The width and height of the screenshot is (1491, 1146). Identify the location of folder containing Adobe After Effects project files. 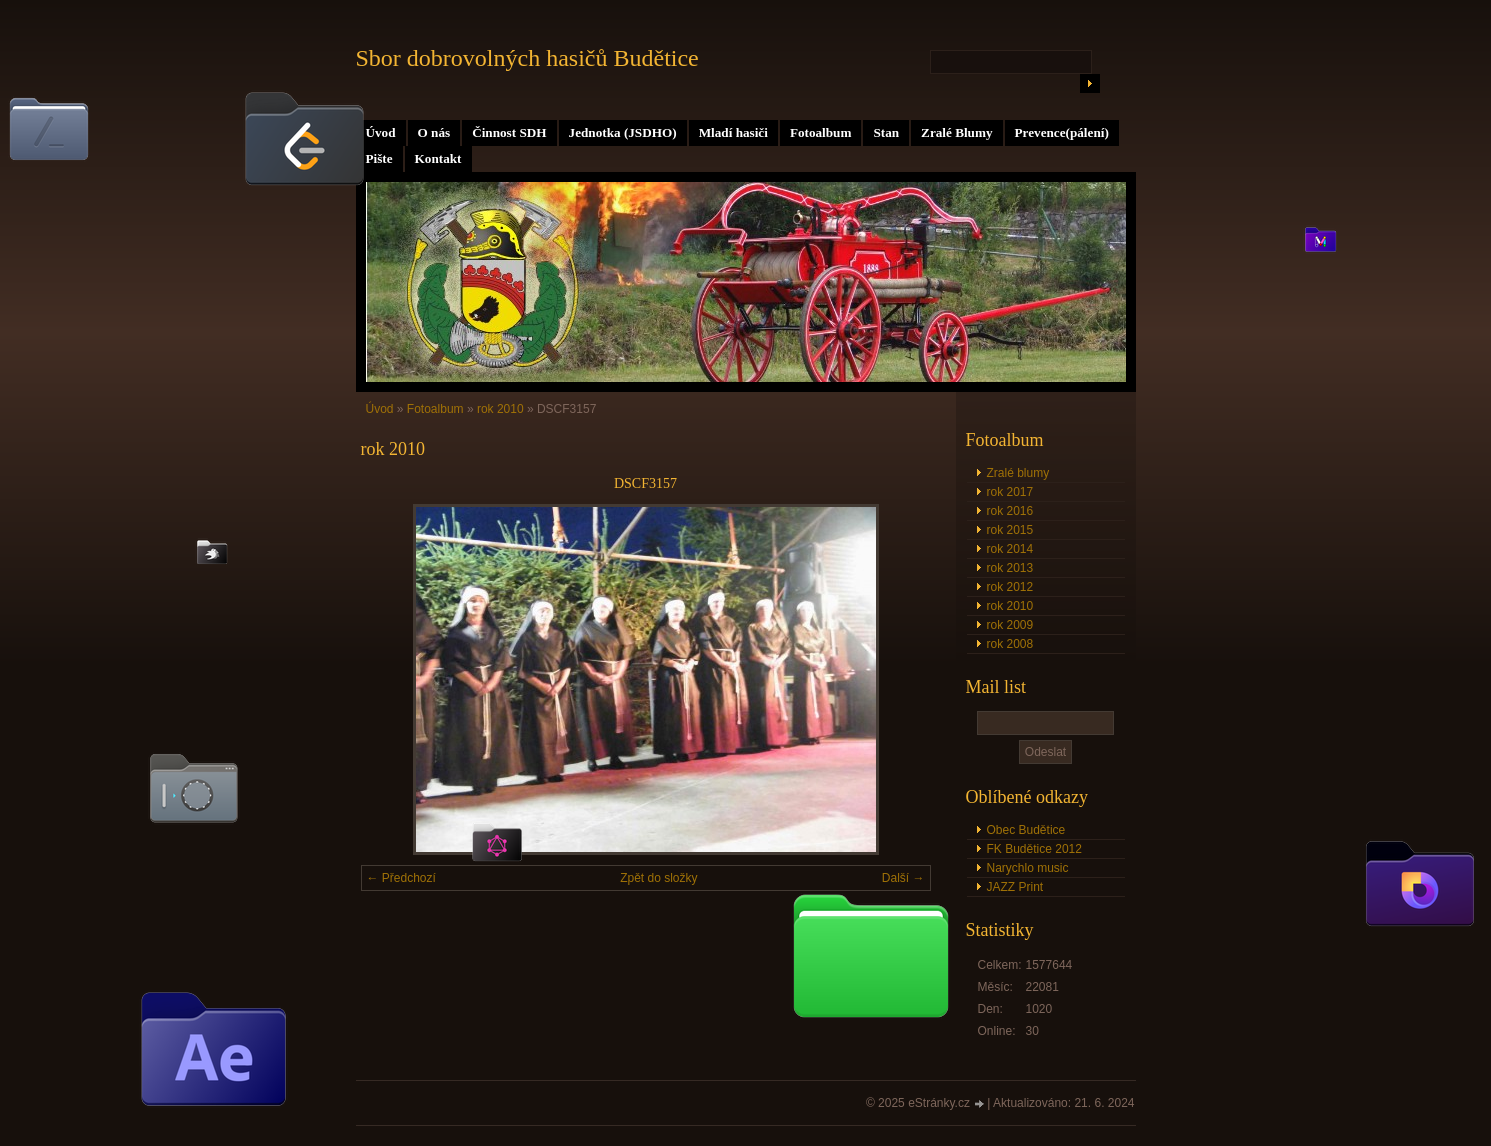
(213, 1053).